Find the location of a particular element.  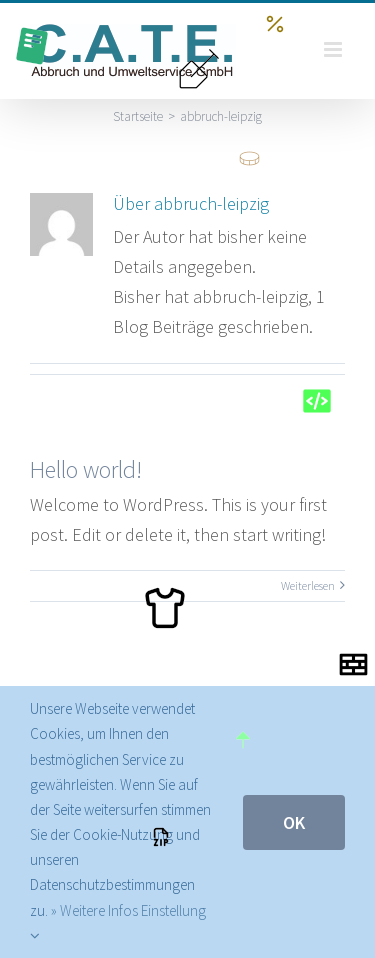

view or manage wall layout is located at coordinates (353, 664).